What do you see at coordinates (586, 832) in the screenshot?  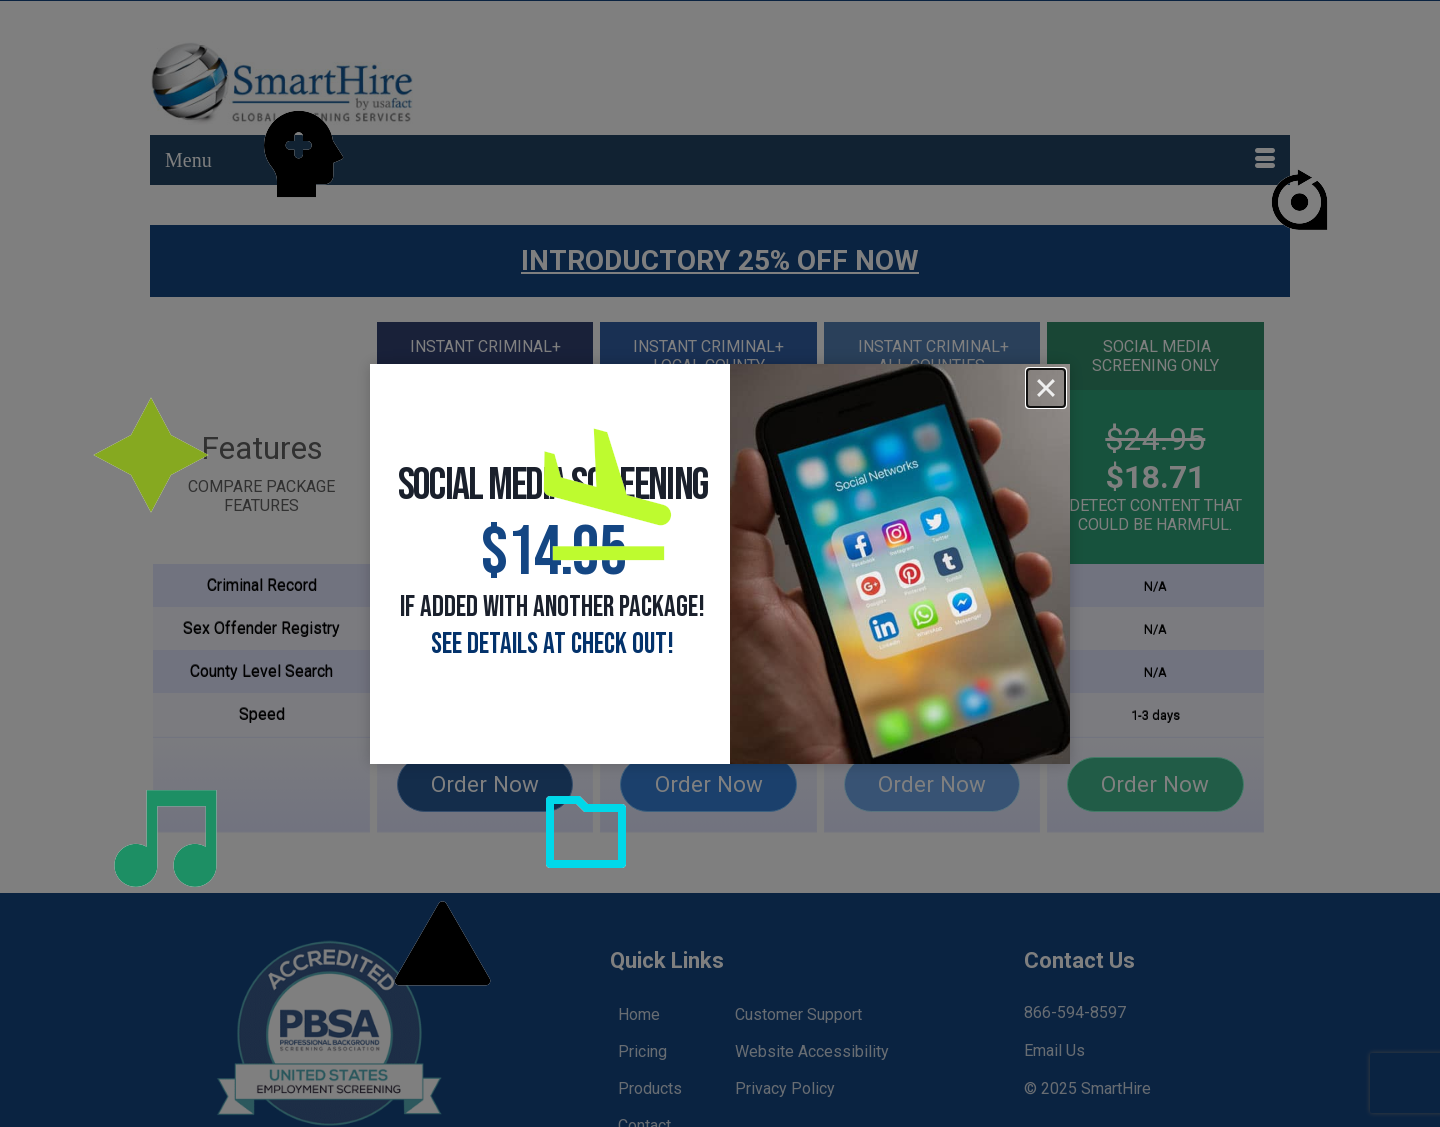 I see `open folder to view files` at bounding box center [586, 832].